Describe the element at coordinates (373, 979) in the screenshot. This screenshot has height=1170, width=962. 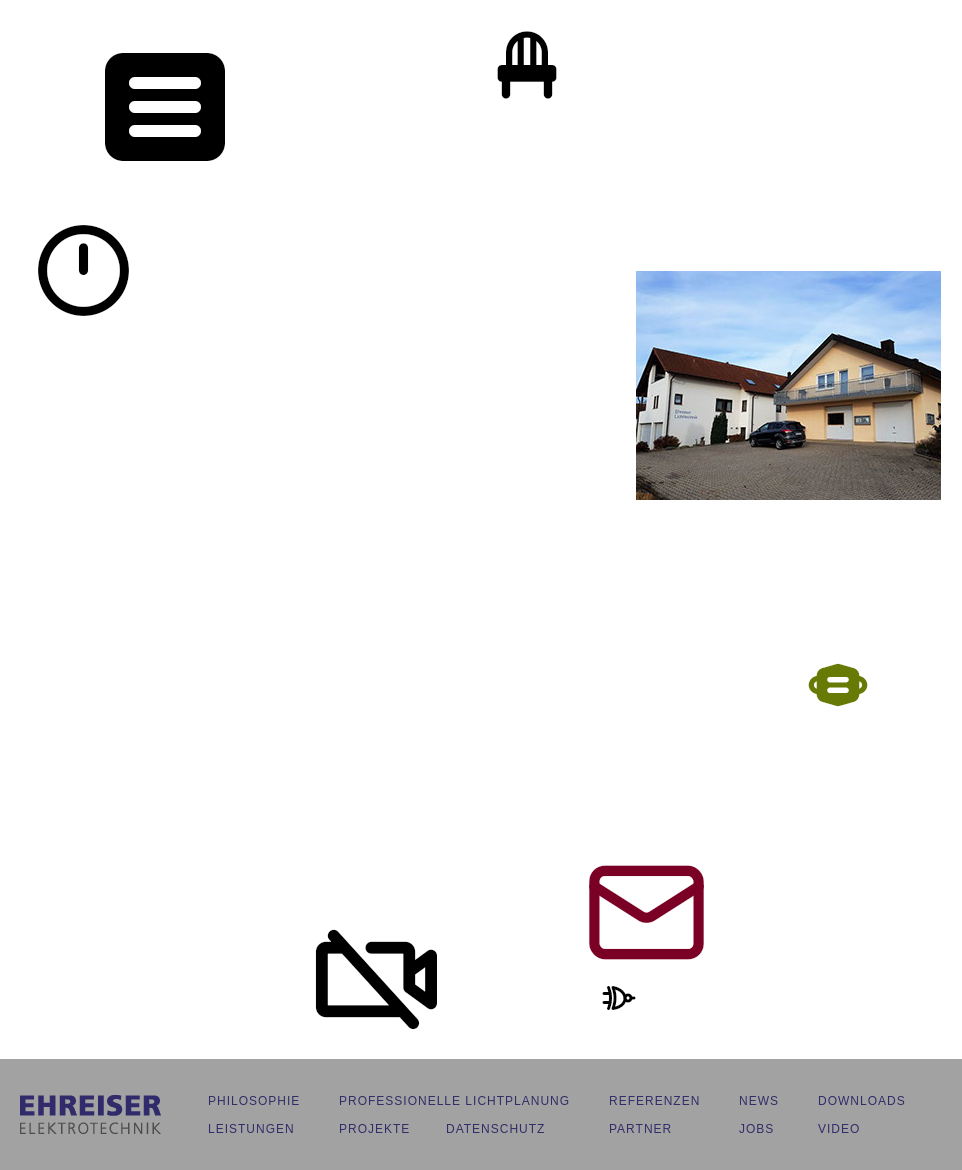
I see `turn off camera or disable video` at that location.